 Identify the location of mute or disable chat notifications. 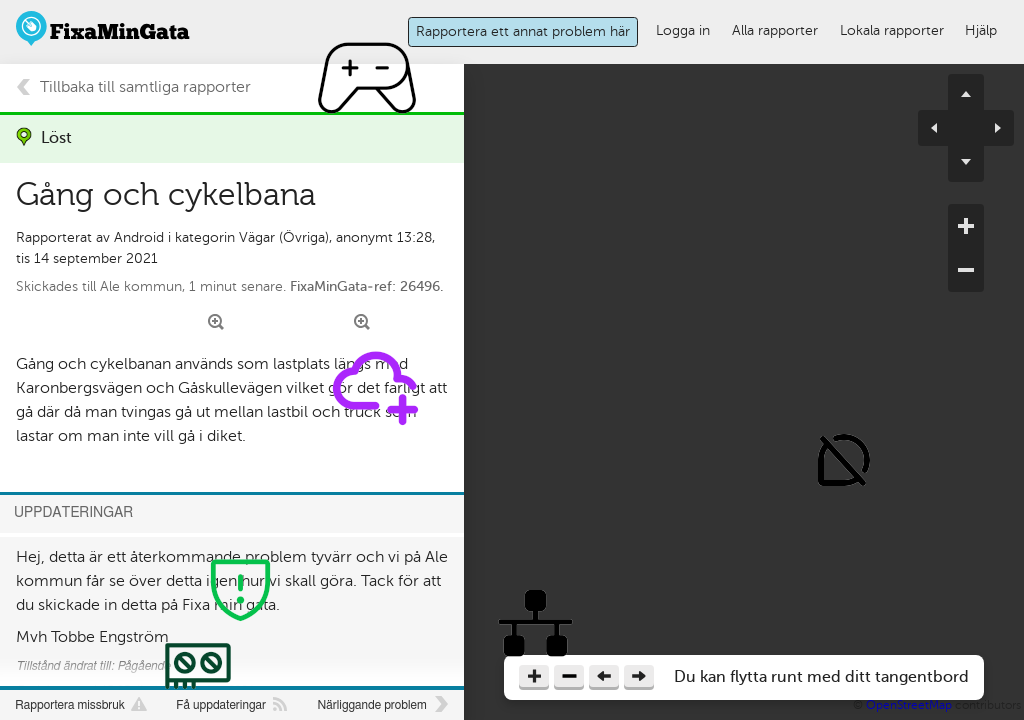
(843, 461).